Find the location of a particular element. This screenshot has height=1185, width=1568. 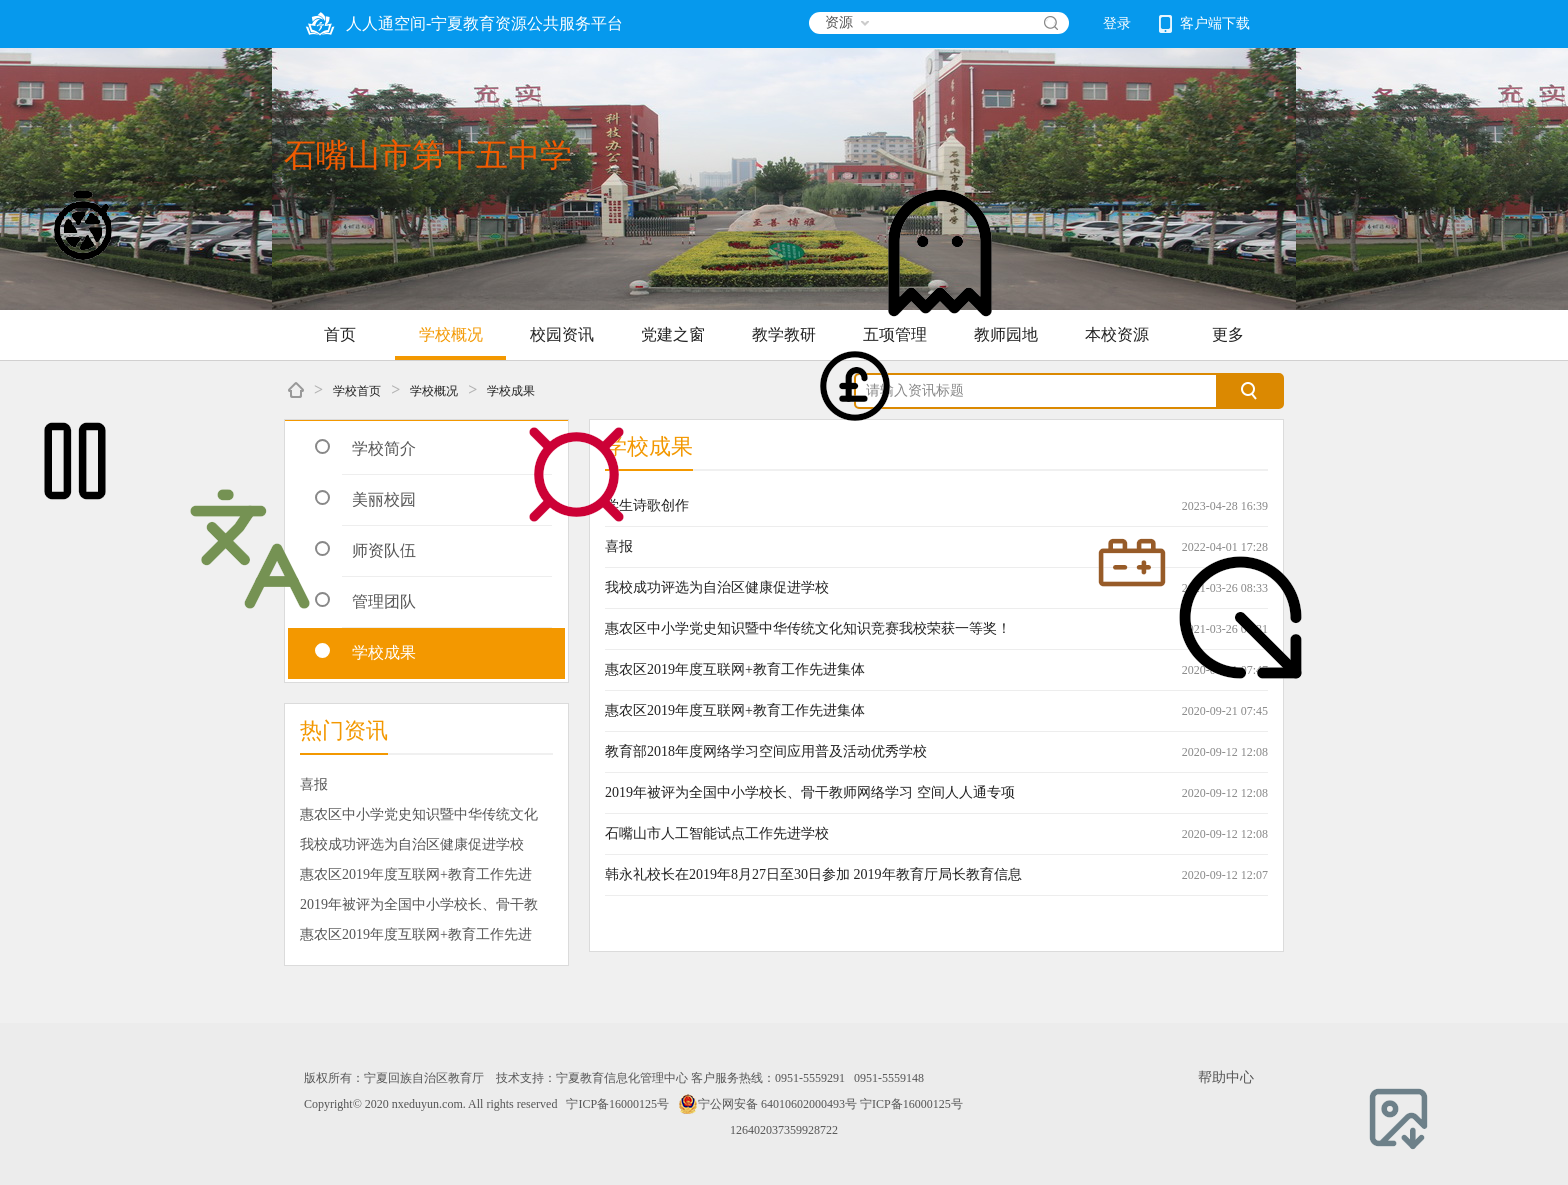

pause media playback is located at coordinates (75, 461).